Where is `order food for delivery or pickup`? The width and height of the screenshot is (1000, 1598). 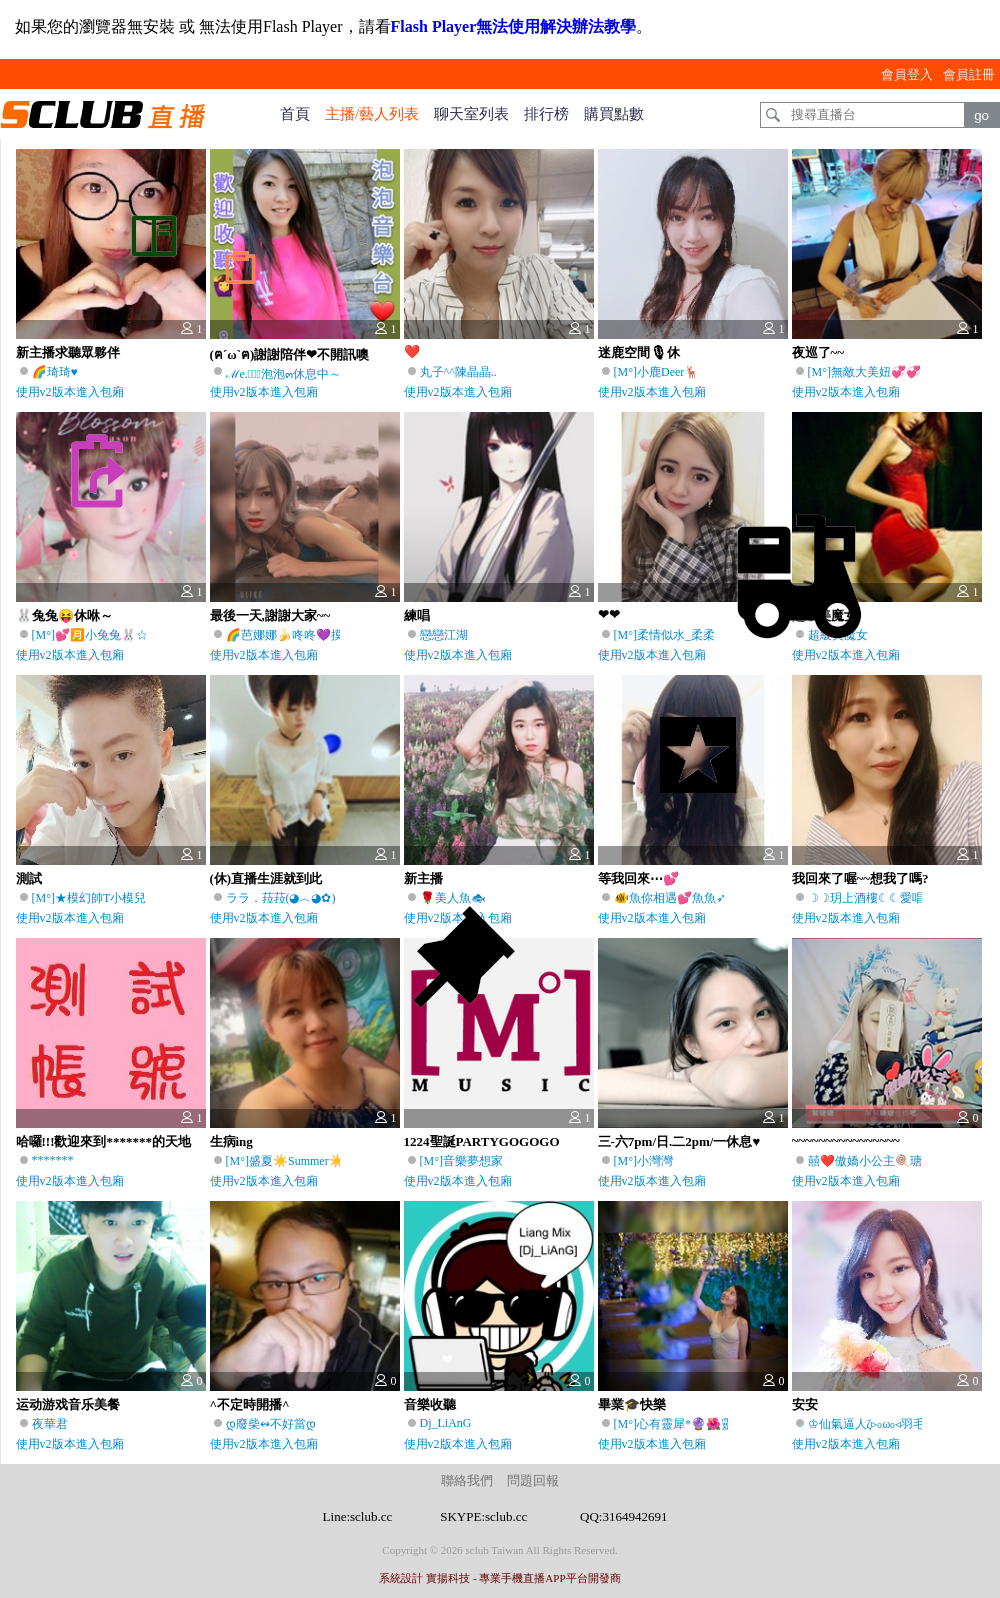 order food for delivery or pickup is located at coordinates (796, 579).